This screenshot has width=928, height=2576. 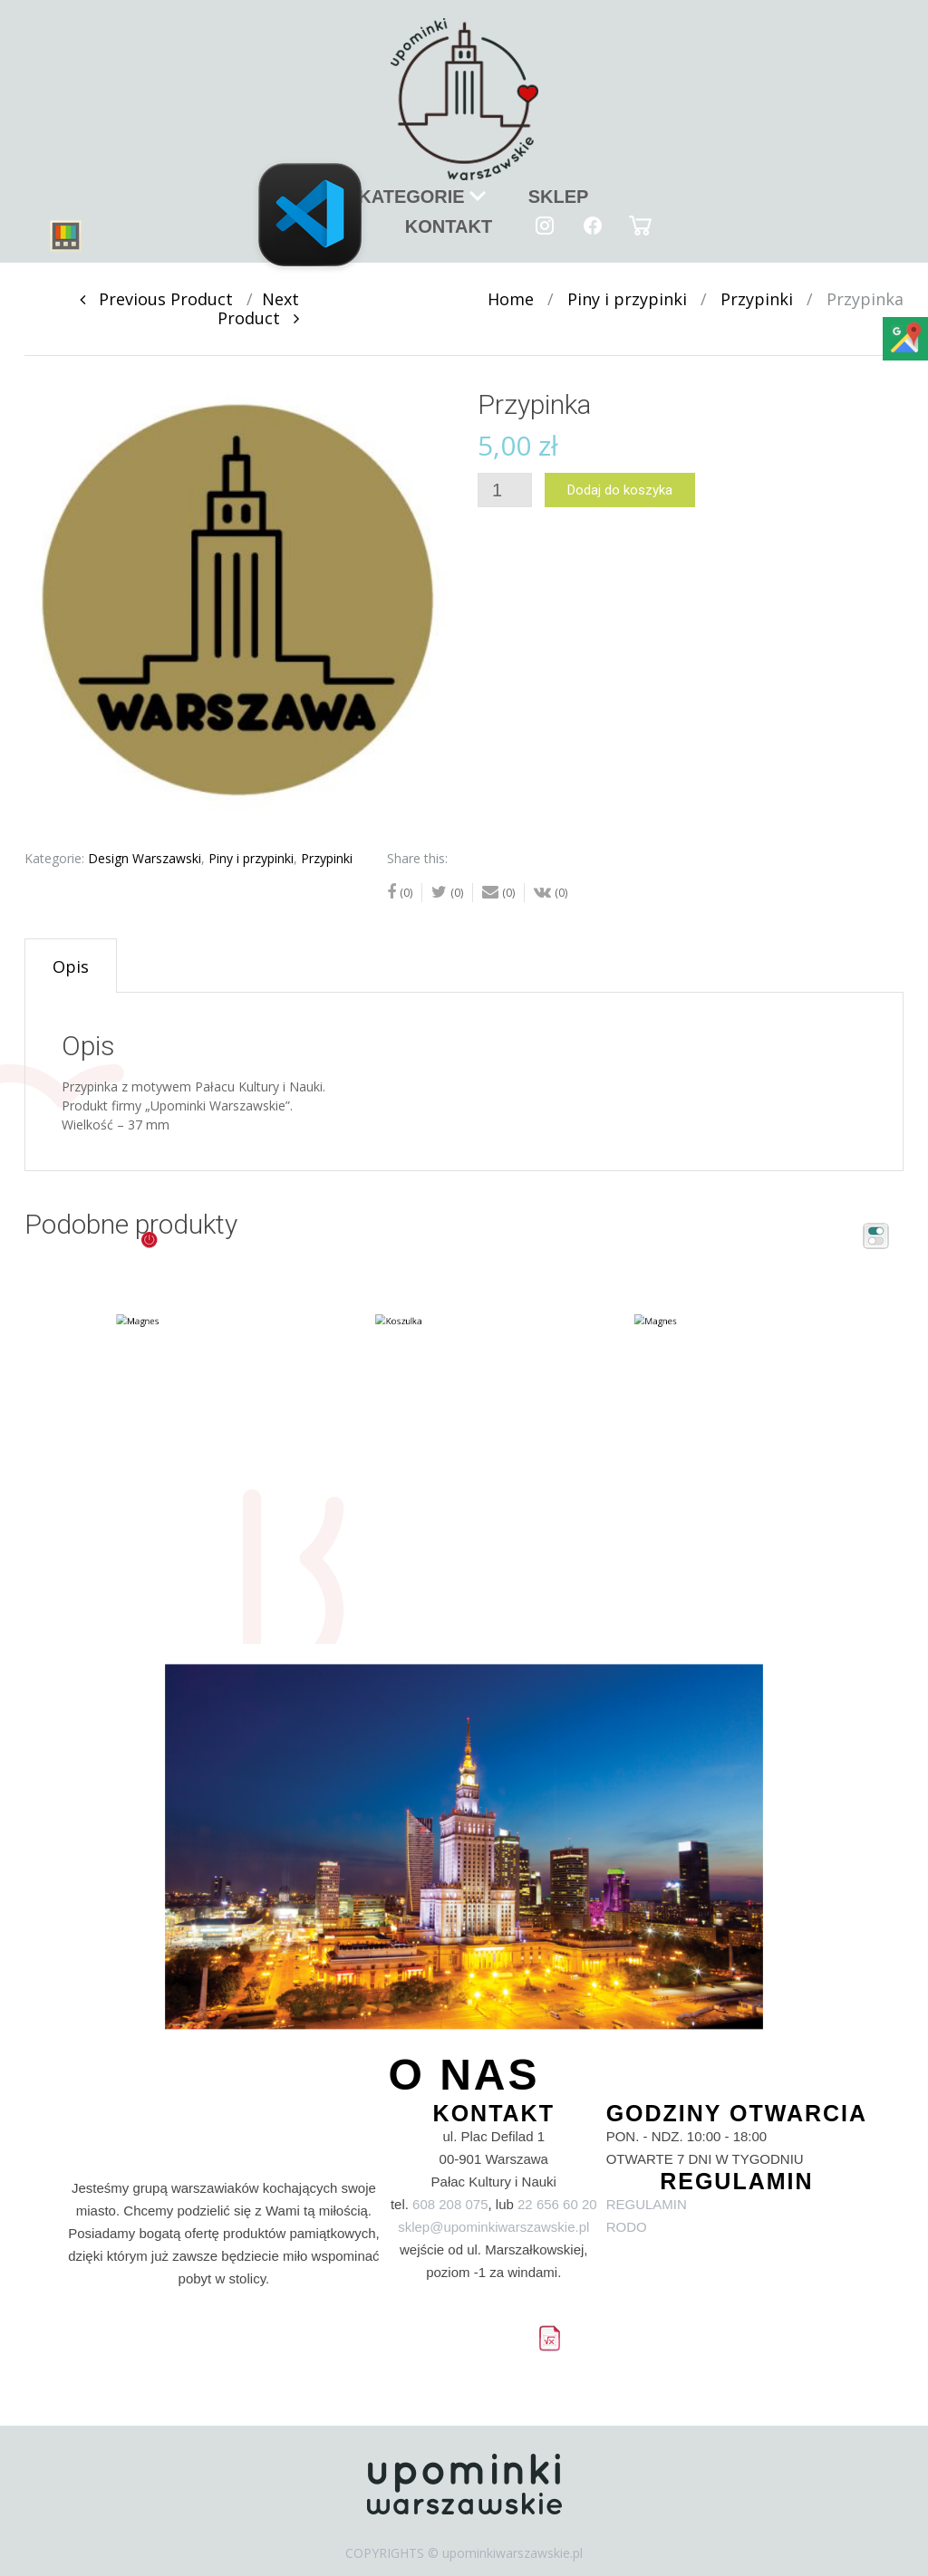 I want to click on open Visual Studio Code, so click(x=310, y=215).